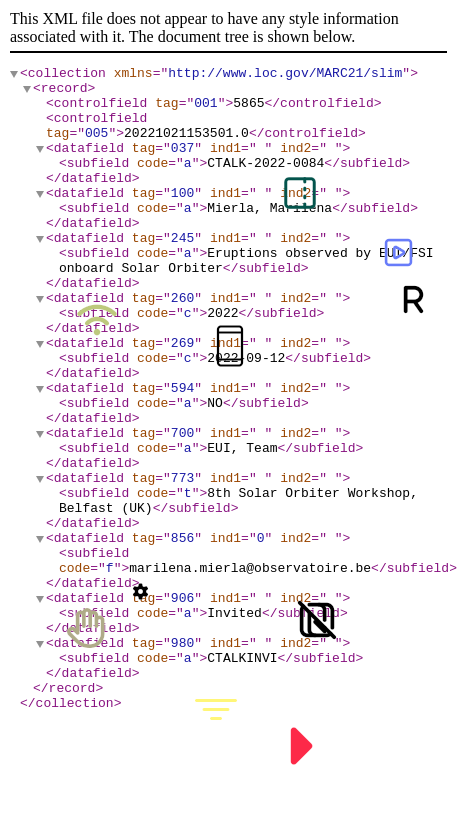 The image size is (457, 840). I want to click on play video or media content, so click(398, 252).